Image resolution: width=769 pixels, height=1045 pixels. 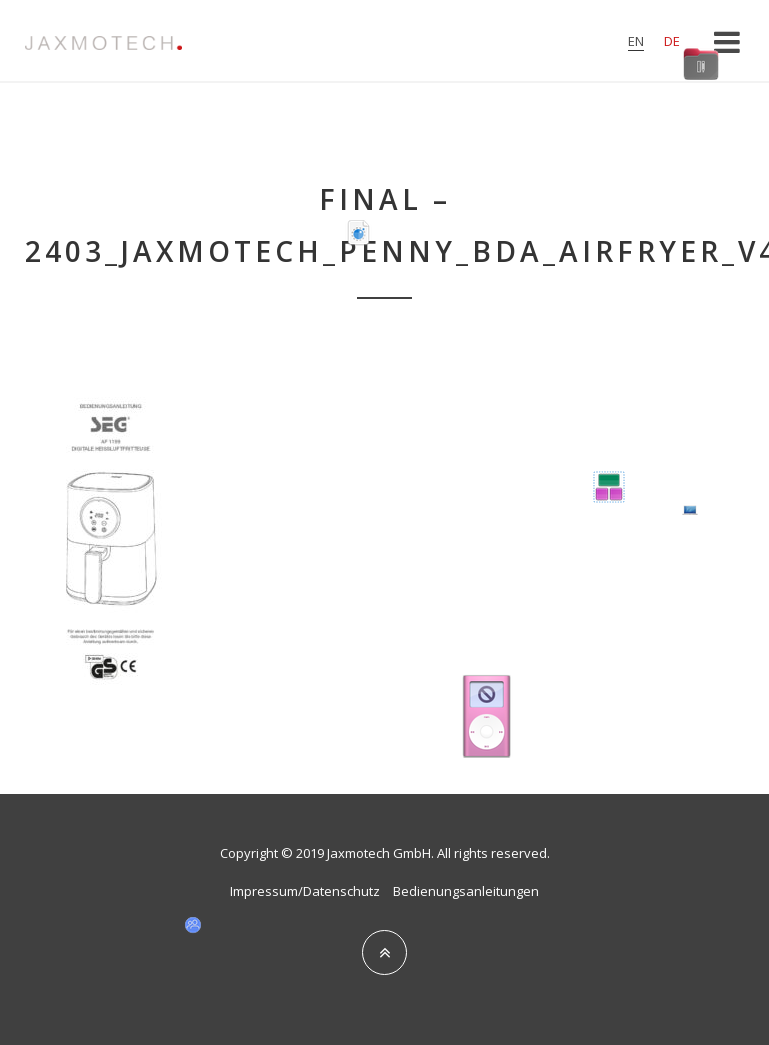 What do you see at coordinates (486, 716) in the screenshot?
I see `iPod mini device in pink color` at bounding box center [486, 716].